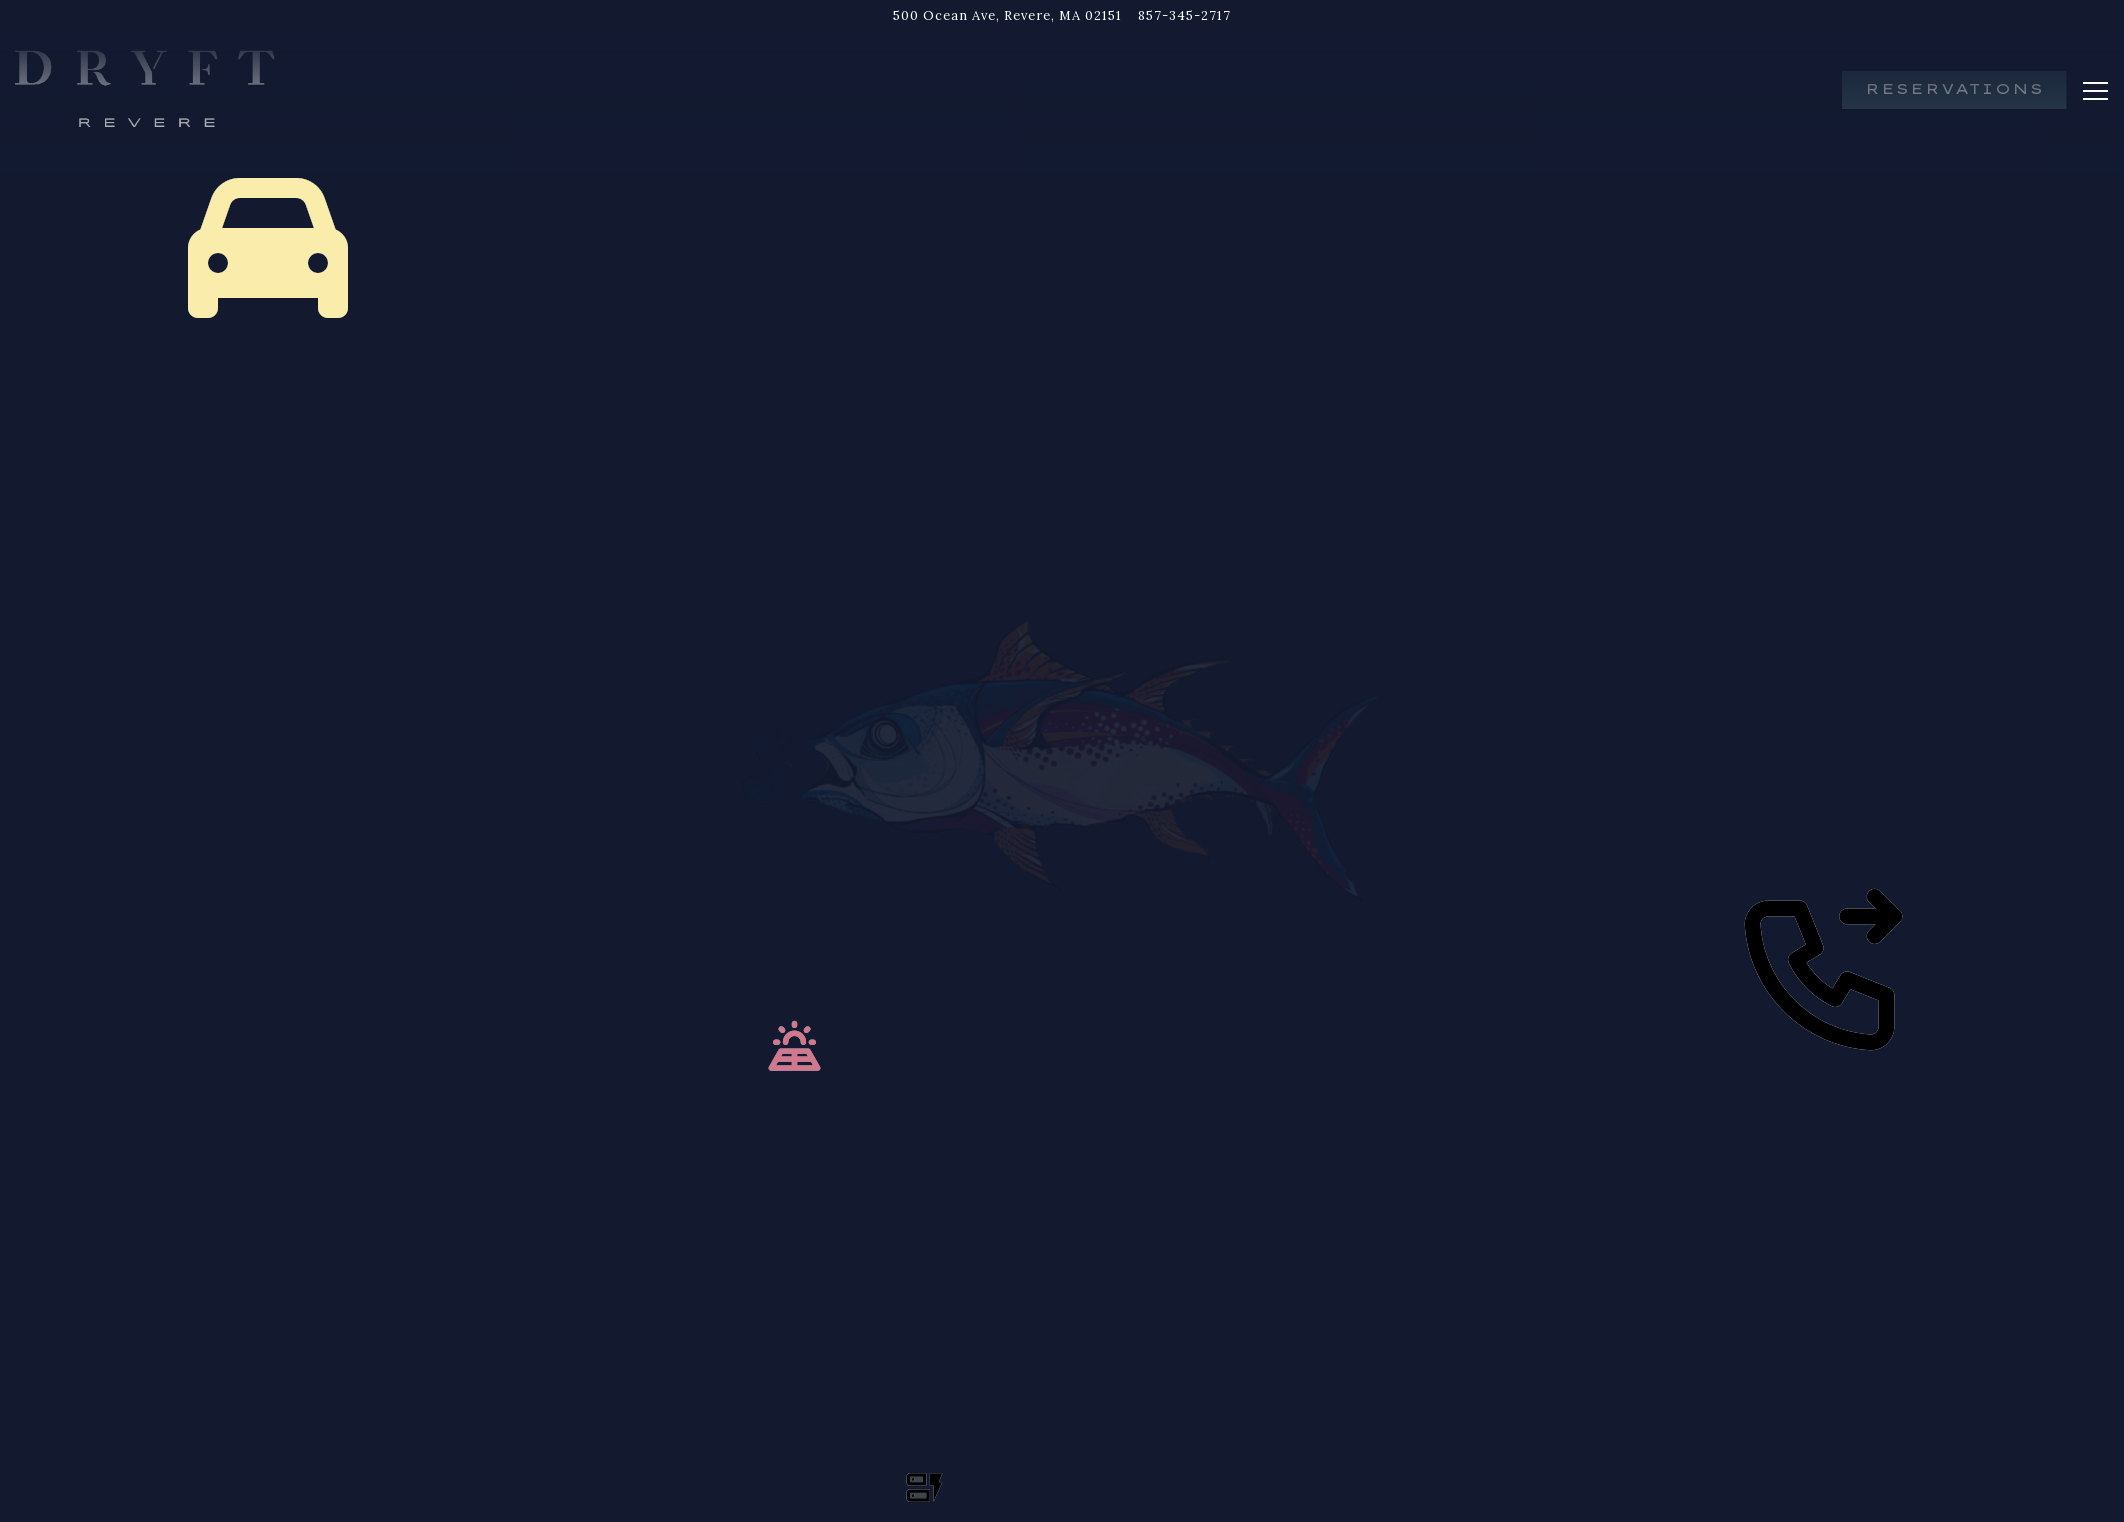 Image resolution: width=2124 pixels, height=1522 pixels. I want to click on access solar energy settings, so click(794, 1048).